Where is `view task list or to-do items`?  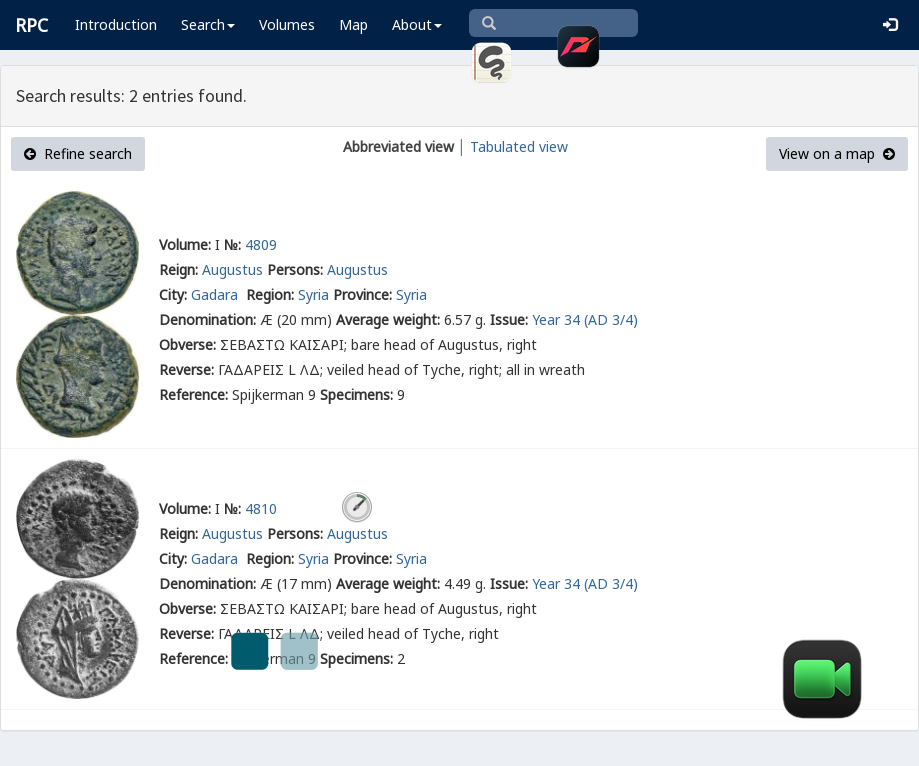
view task list or to-do items is located at coordinates (274, 657).